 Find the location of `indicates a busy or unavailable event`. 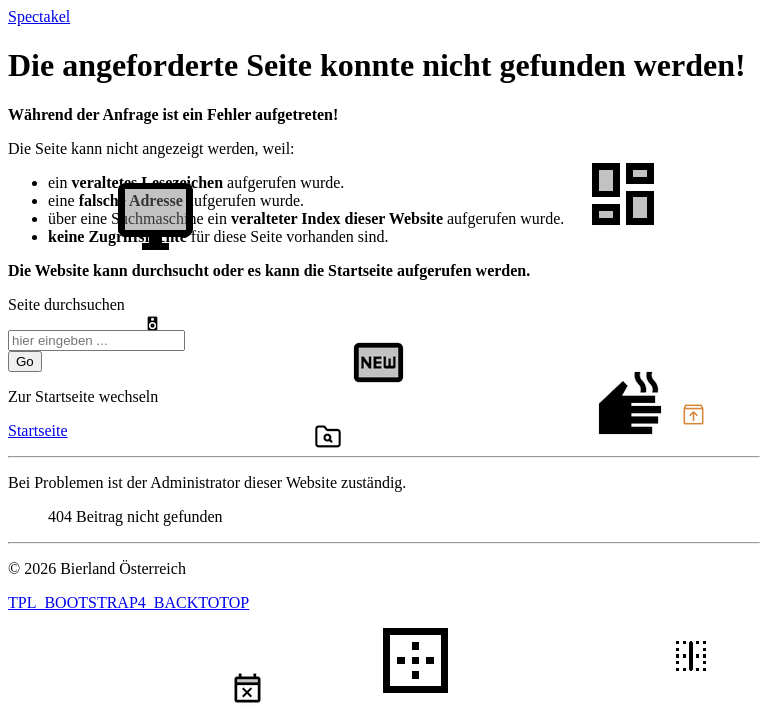

indicates a busy or unavailable event is located at coordinates (247, 689).